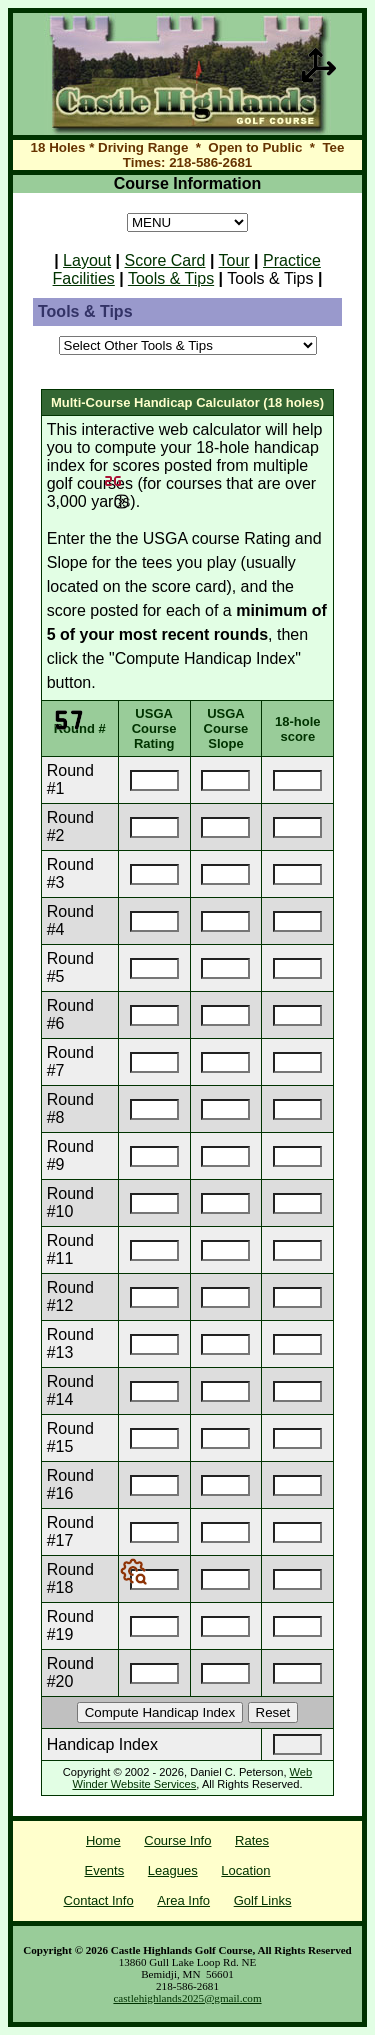  What do you see at coordinates (121, 501) in the screenshot?
I see `skip forward or advance to next item` at bounding box center [121, 501].